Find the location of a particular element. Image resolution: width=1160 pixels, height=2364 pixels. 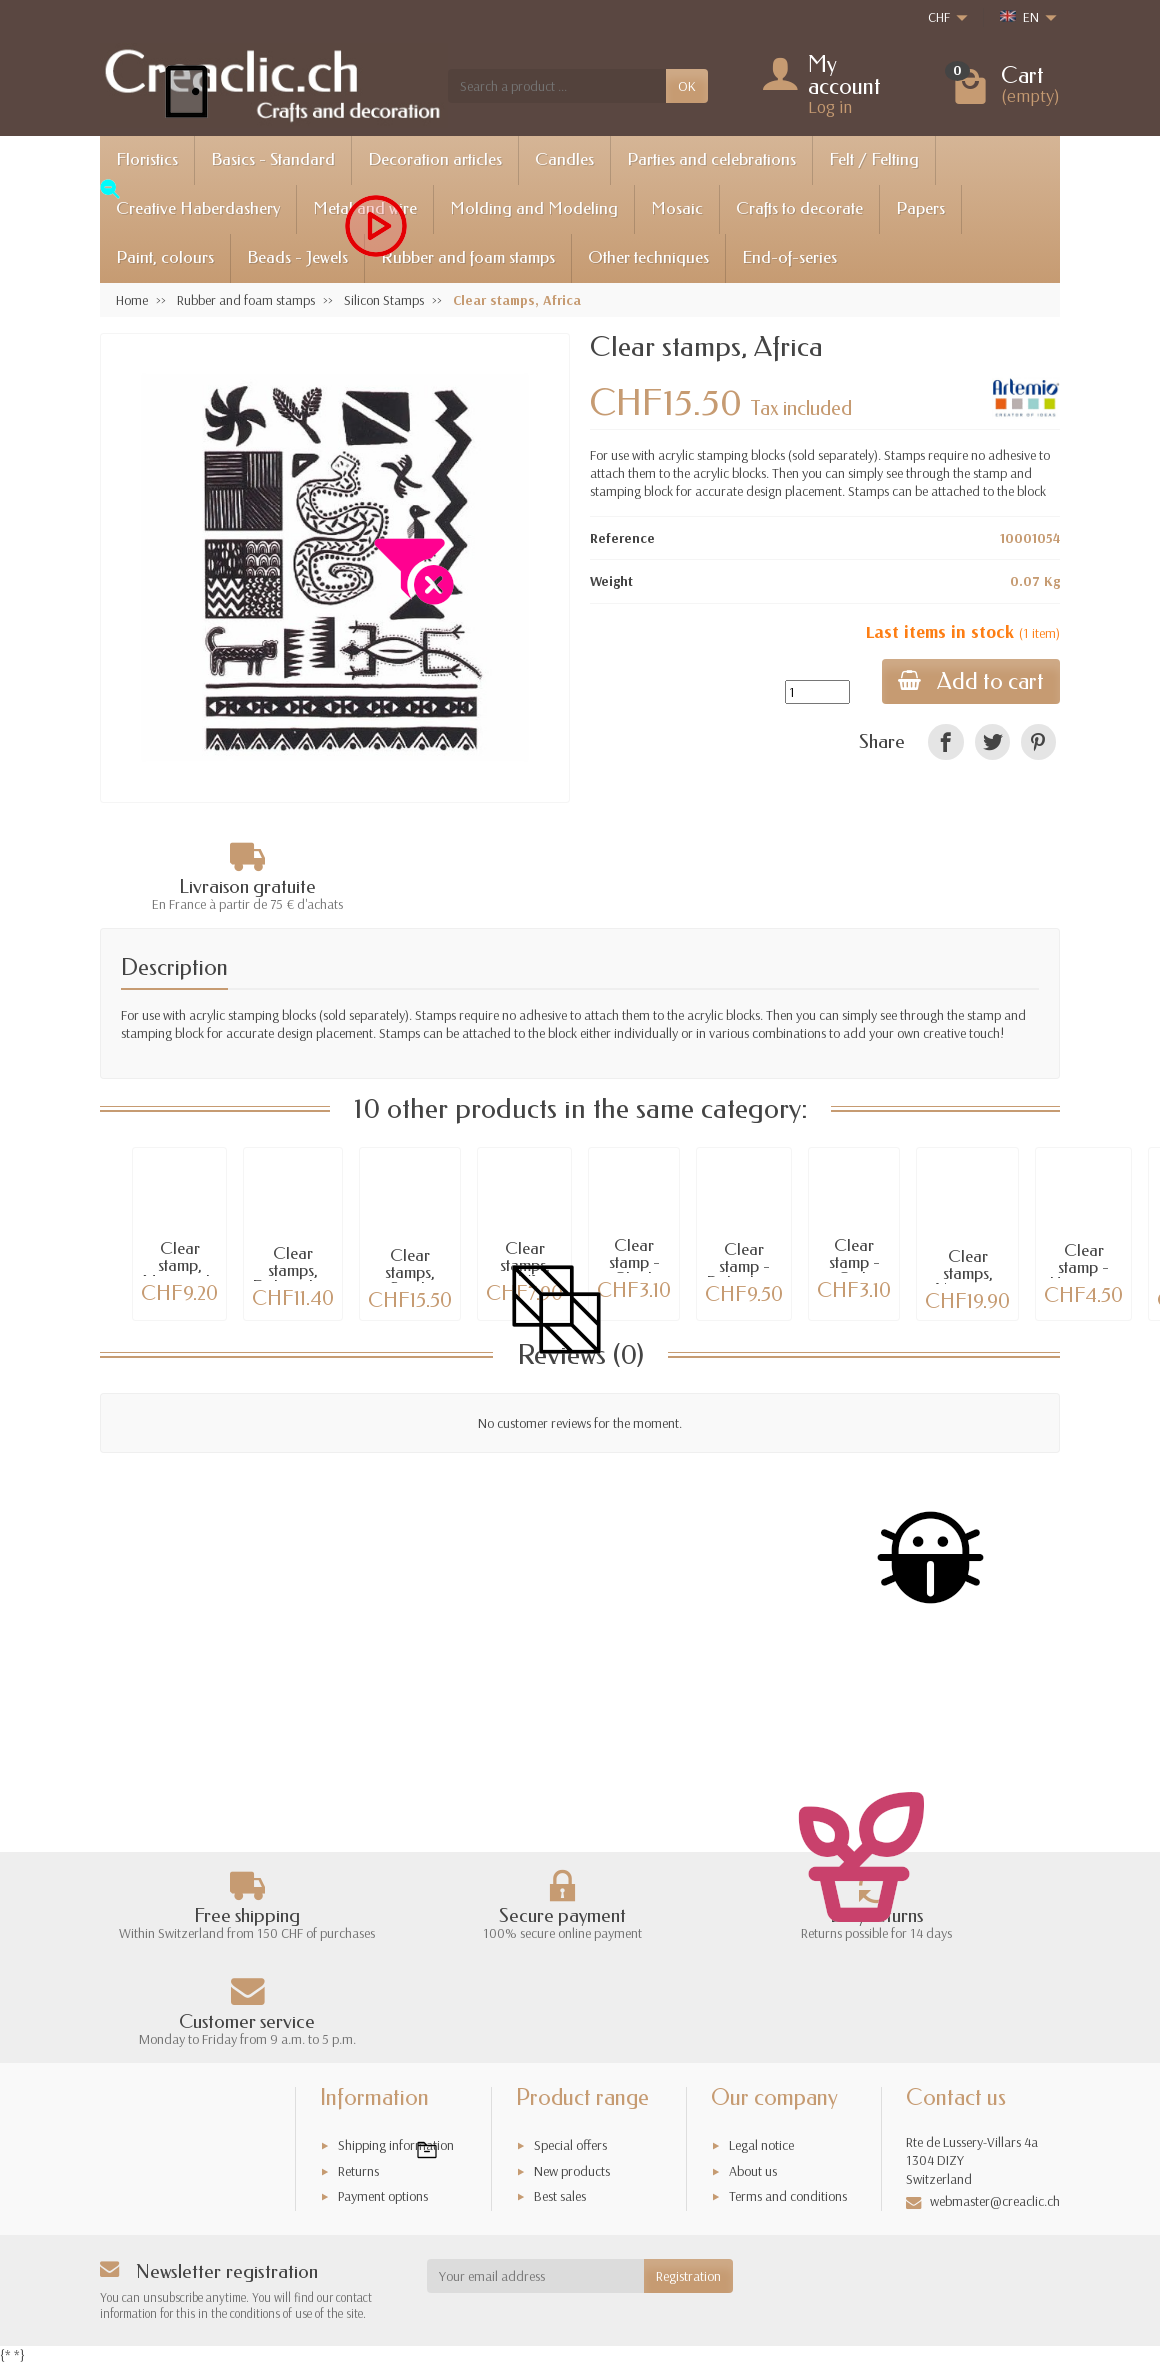

report a bug or issue is located at coordinates (930, 1557).